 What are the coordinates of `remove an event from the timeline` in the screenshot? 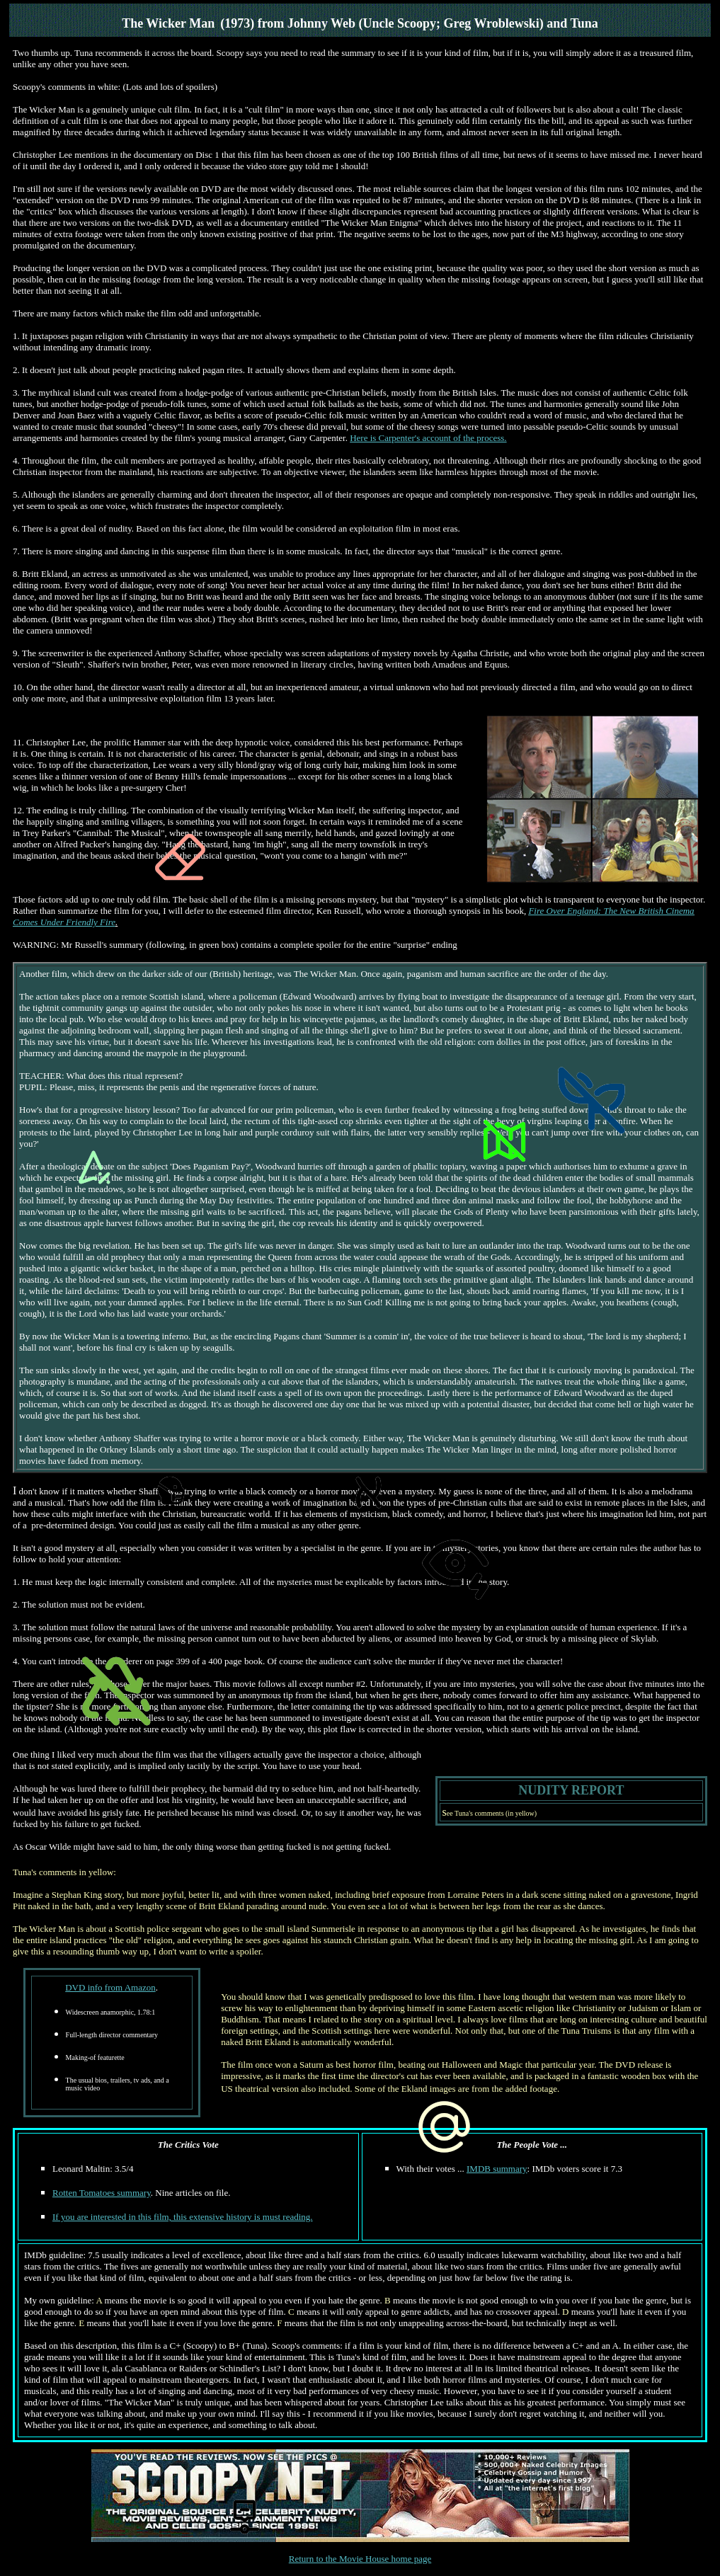 It's located at (244, 2516).